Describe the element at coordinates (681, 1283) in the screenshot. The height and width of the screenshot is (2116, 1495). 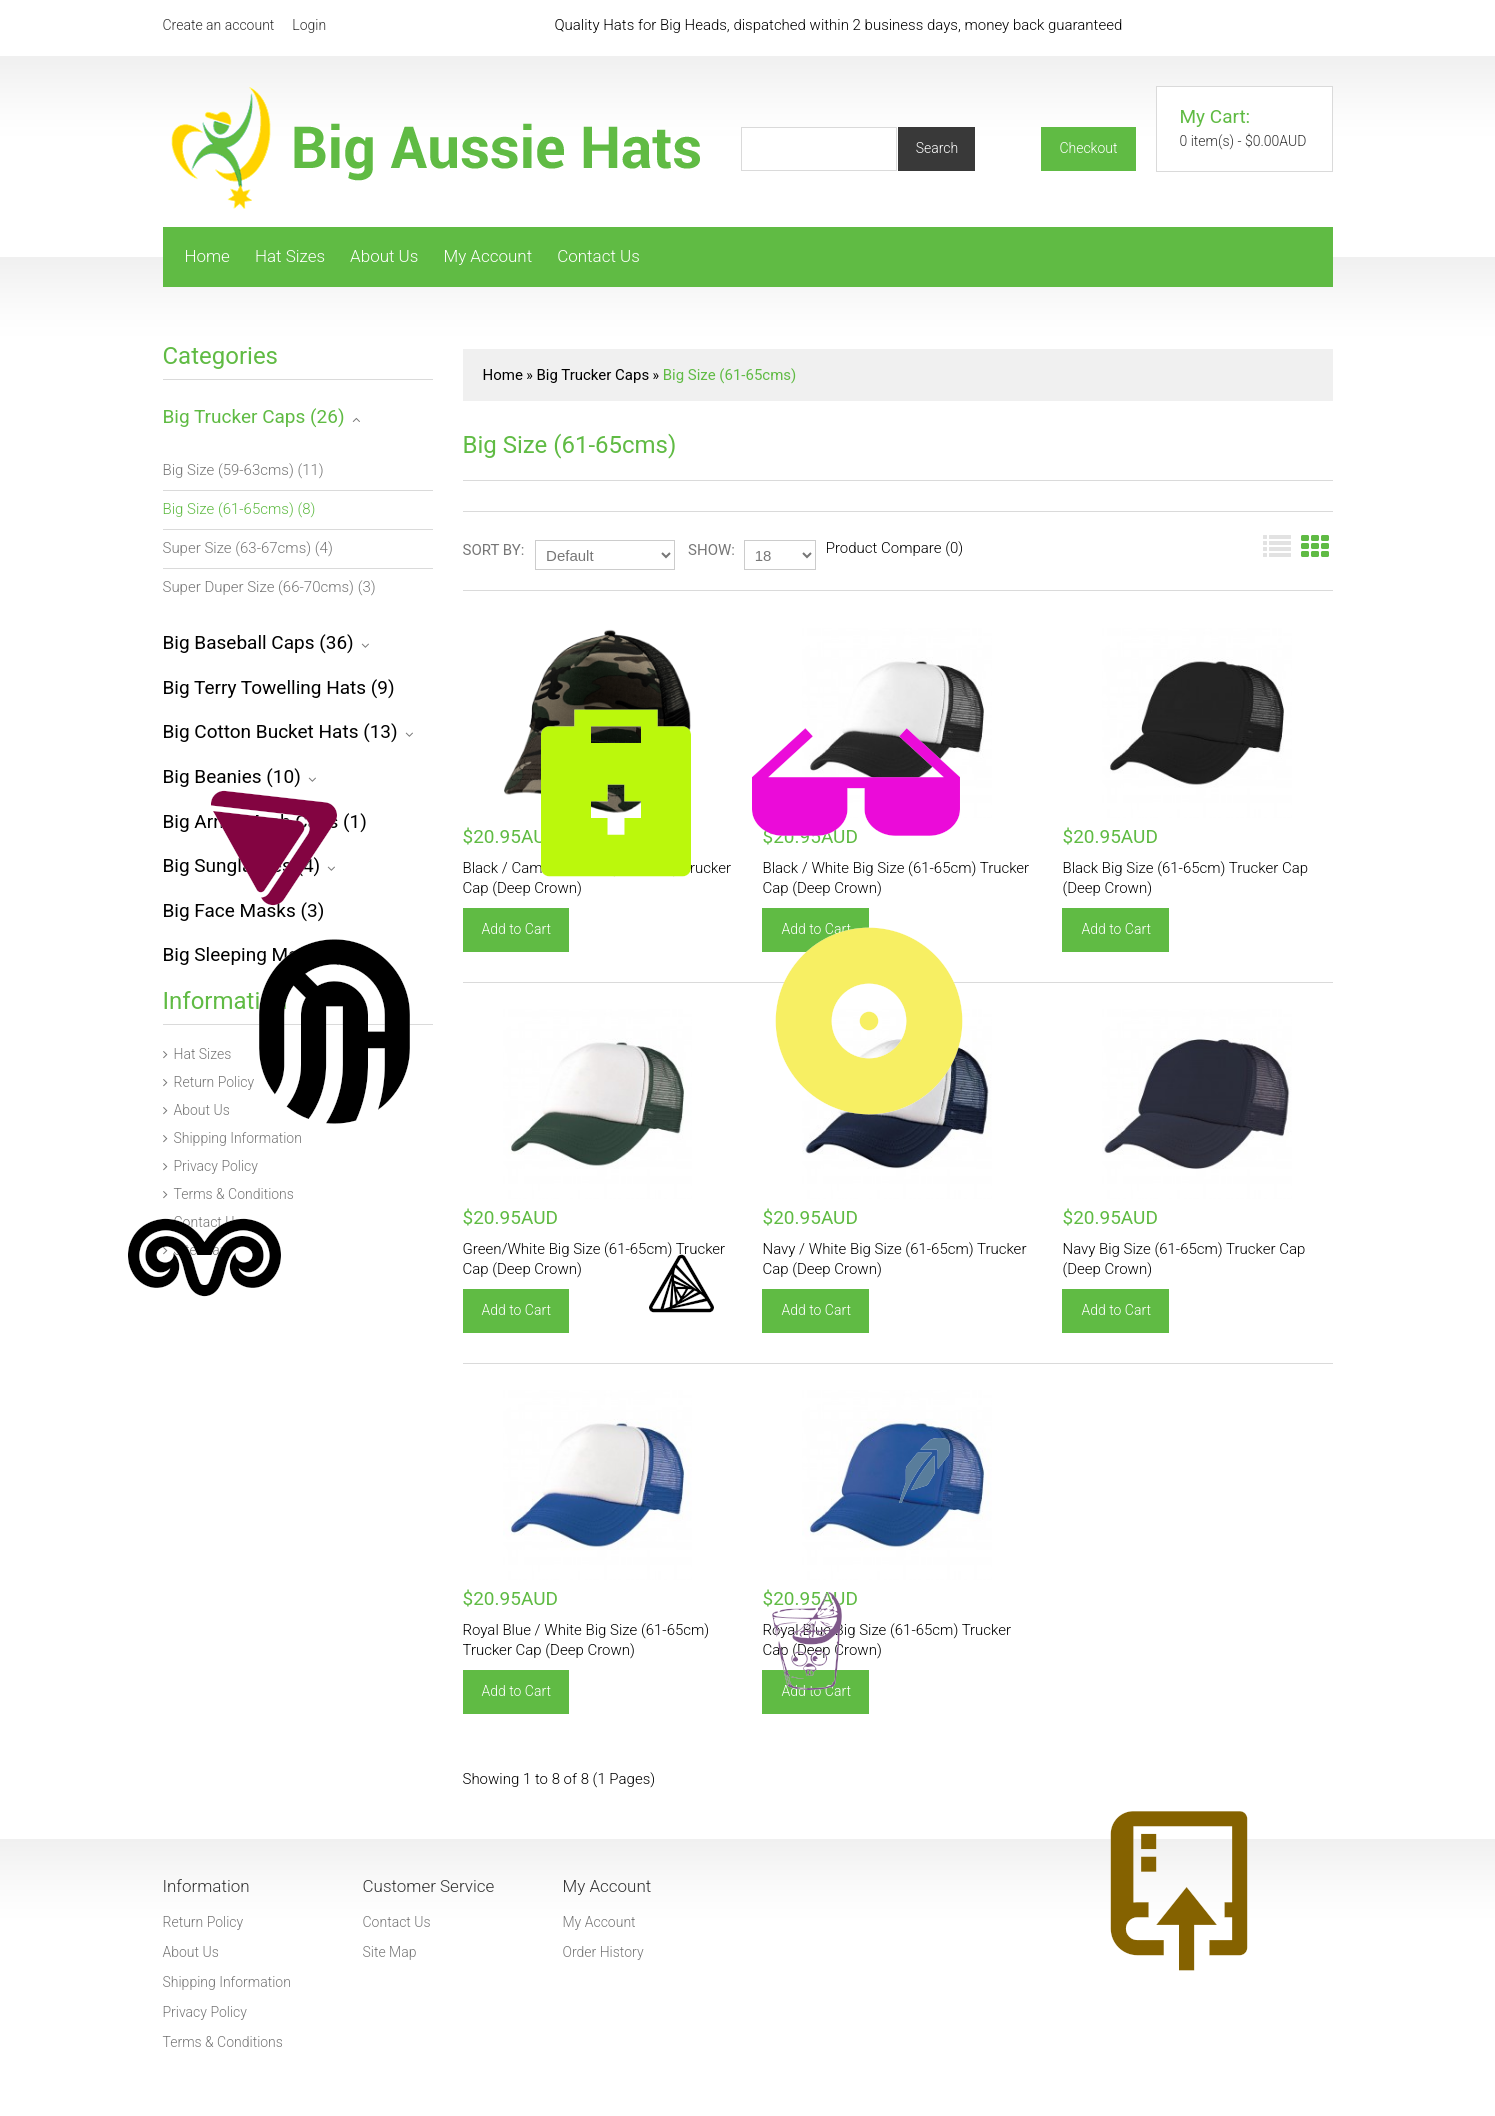
I see `open the Affine app` at that location.